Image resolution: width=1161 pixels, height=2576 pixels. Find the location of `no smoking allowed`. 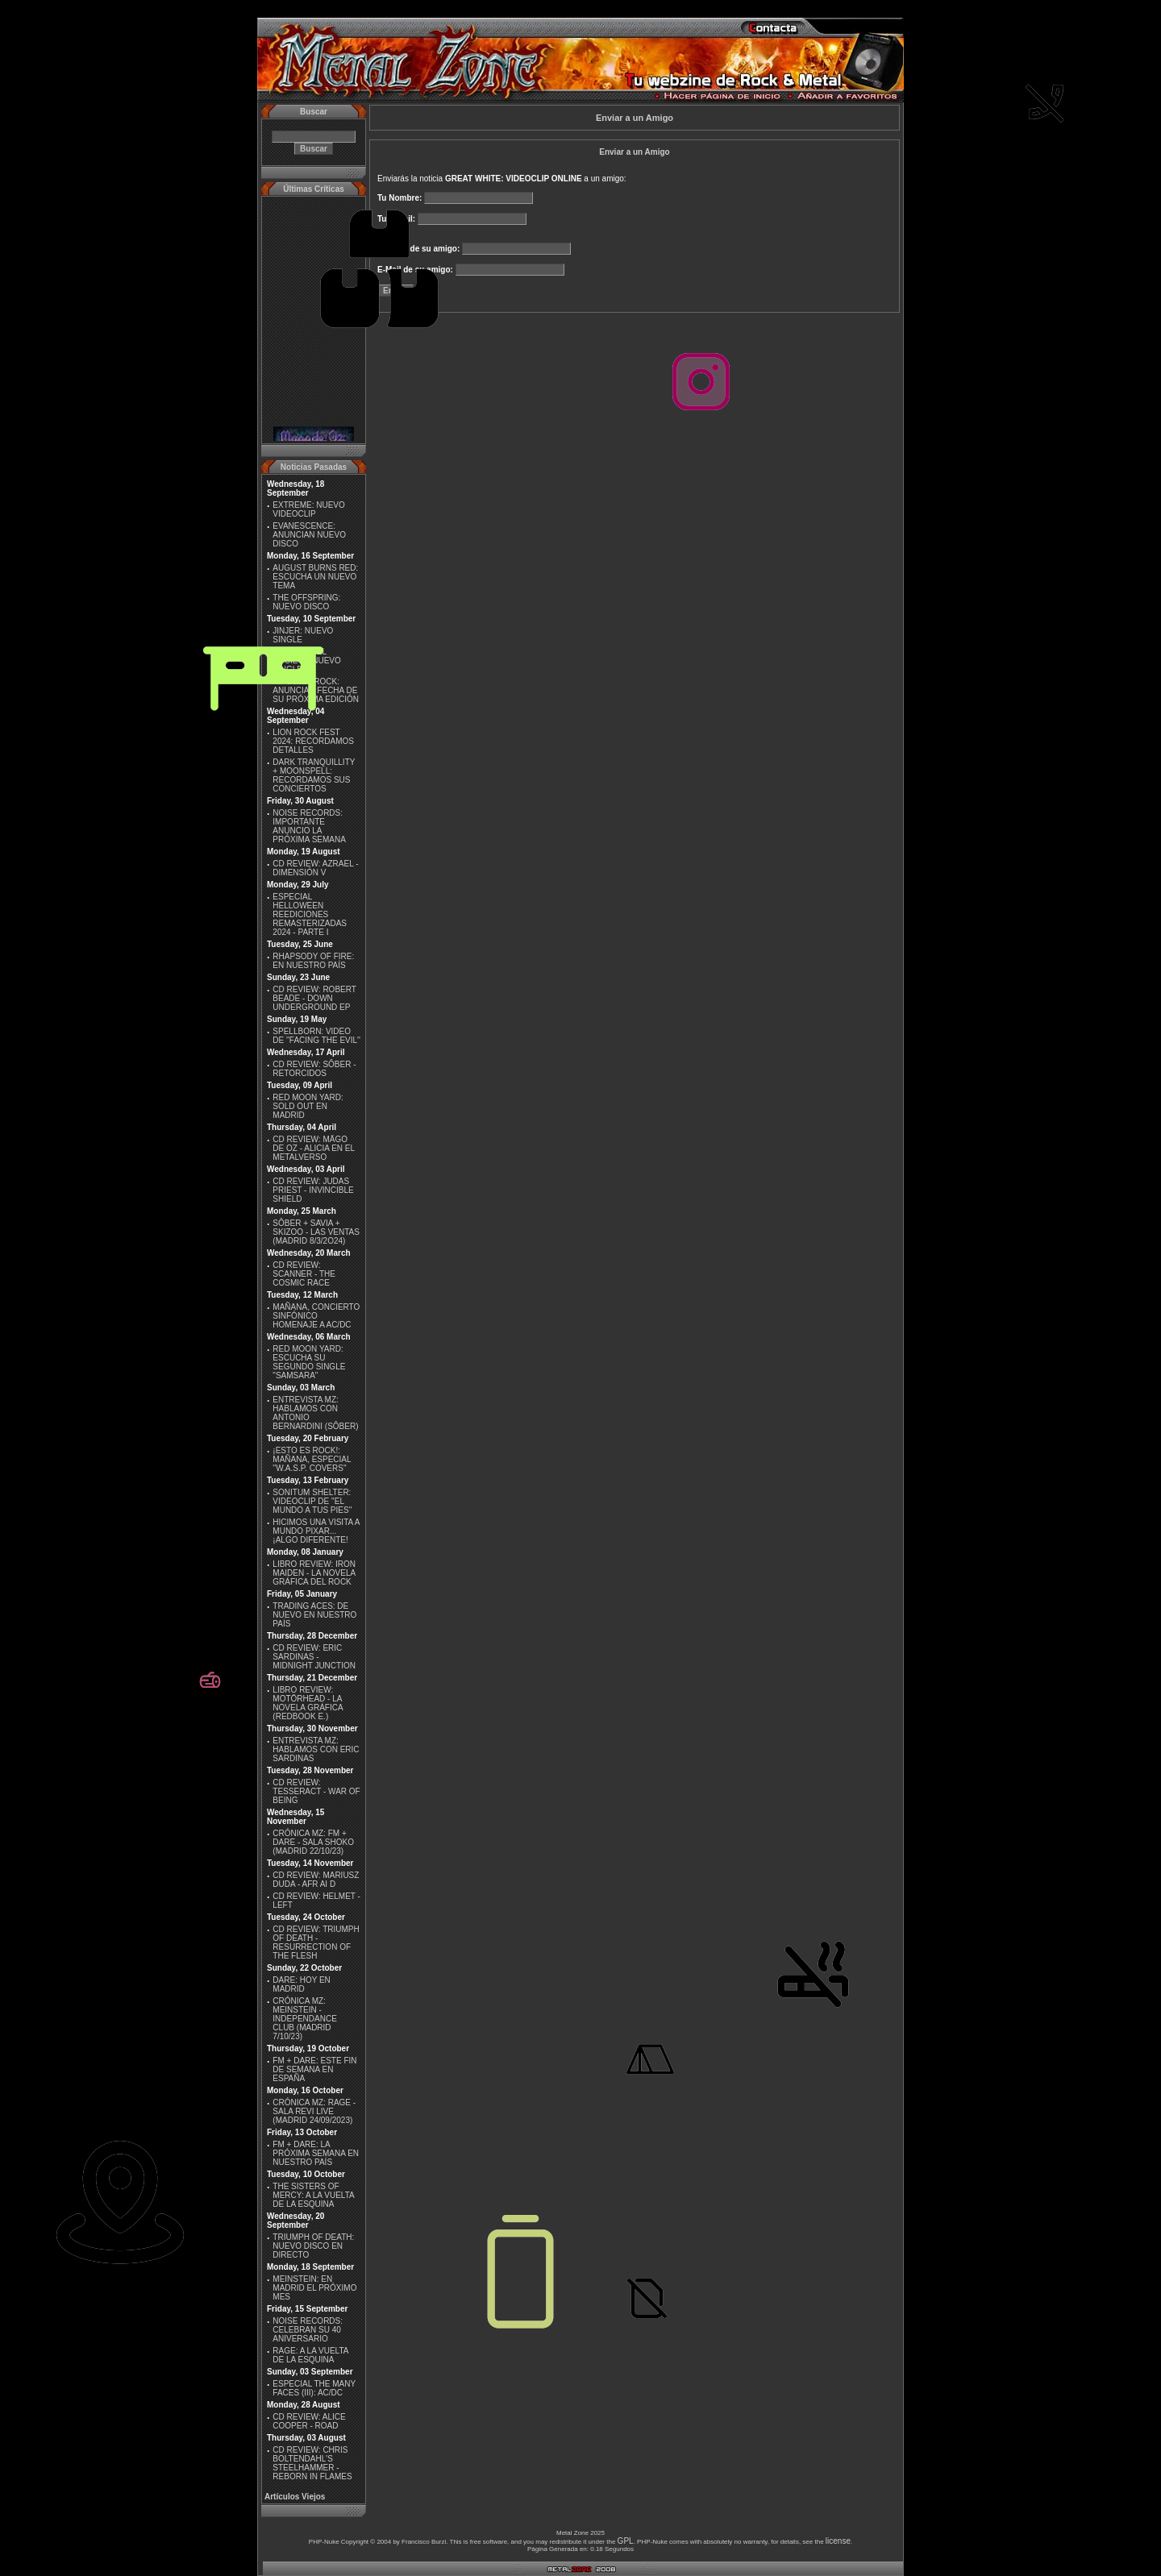

no smoking allowed is located at coordinates (813, 1976).